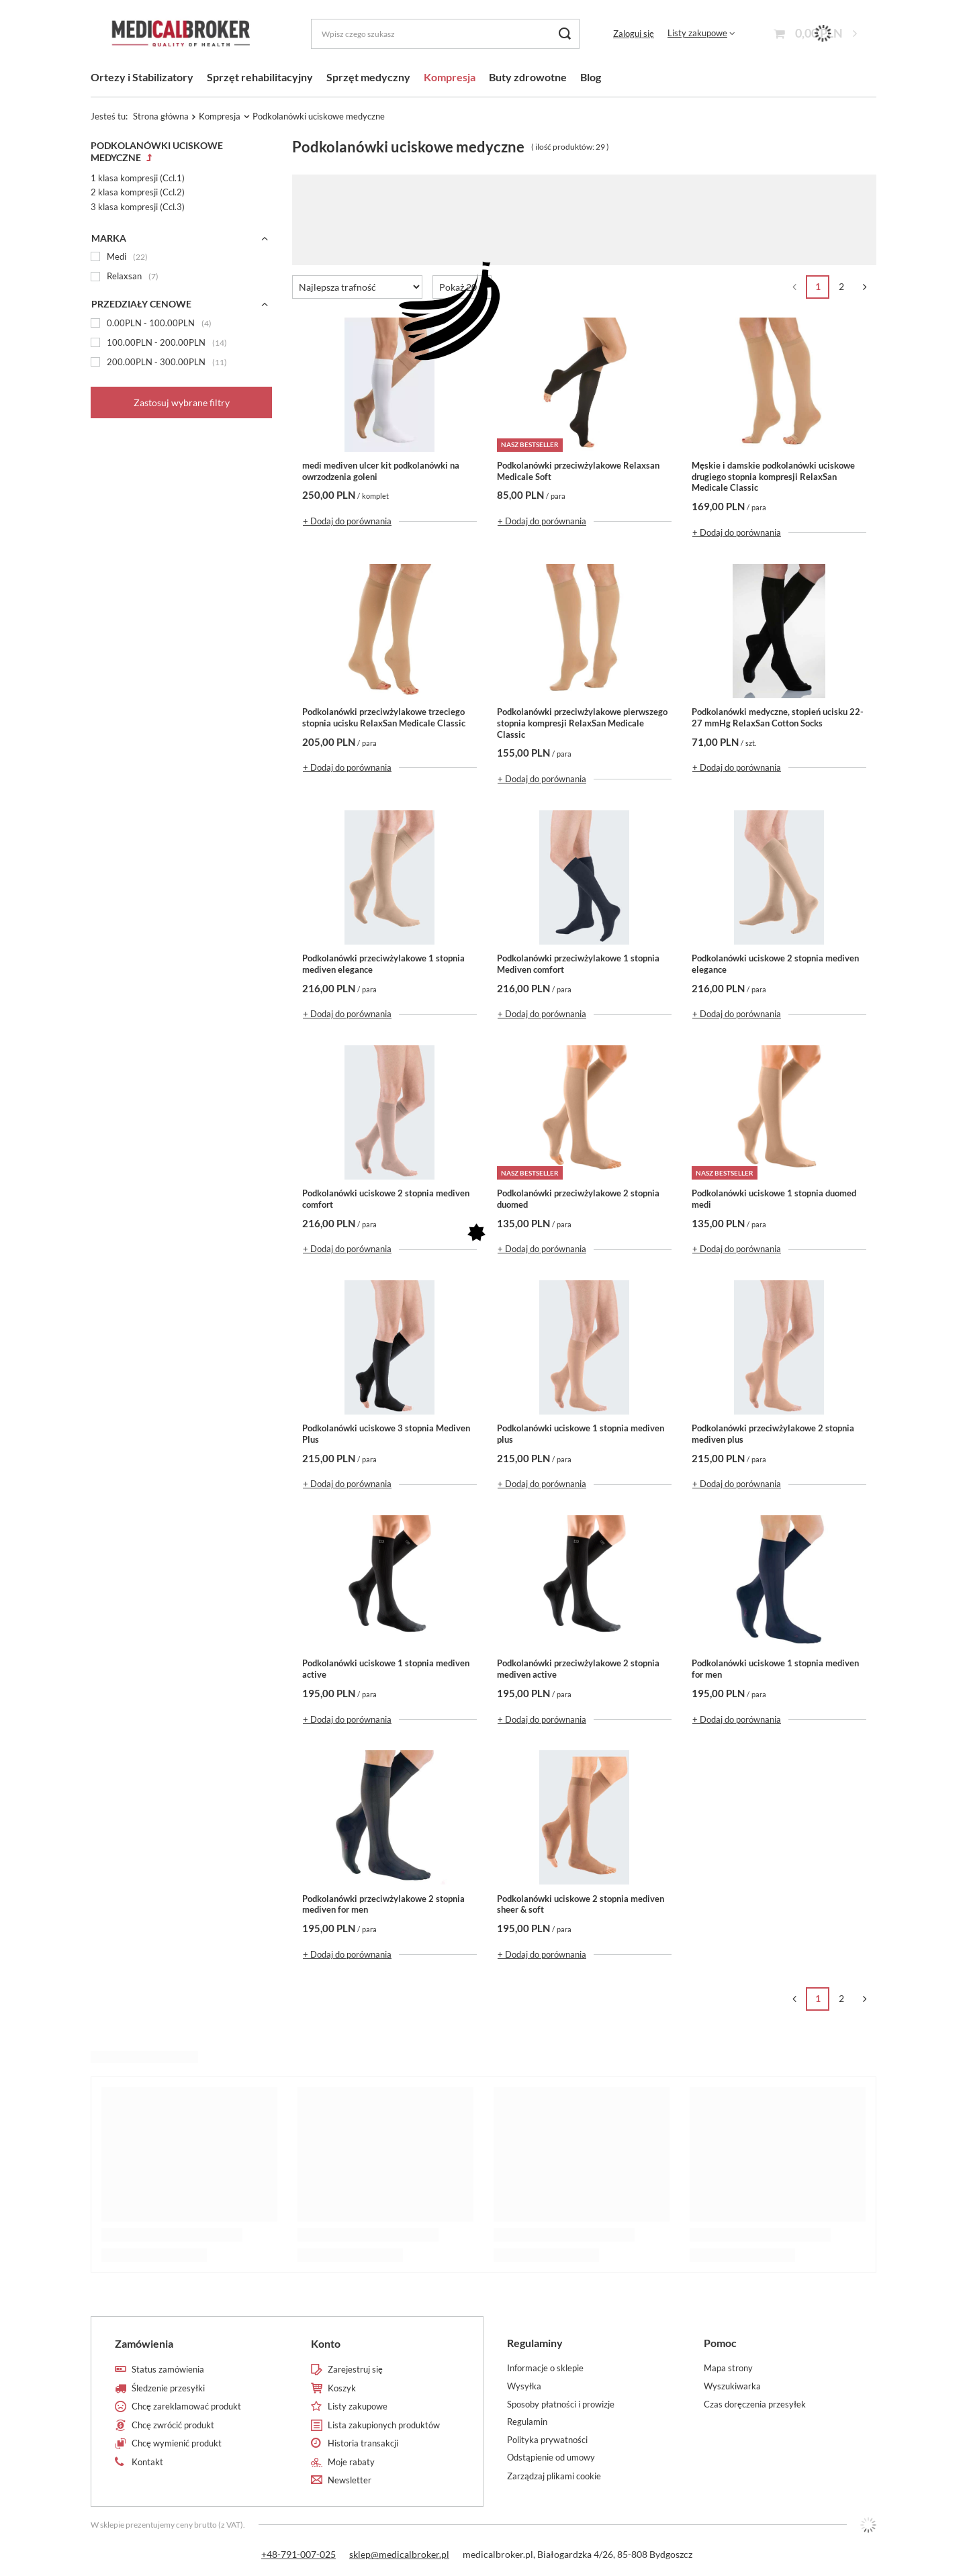  Describe the element at coordinates (476, 1232) in the screenshot. I see `indicates a special or featured item` at that location.